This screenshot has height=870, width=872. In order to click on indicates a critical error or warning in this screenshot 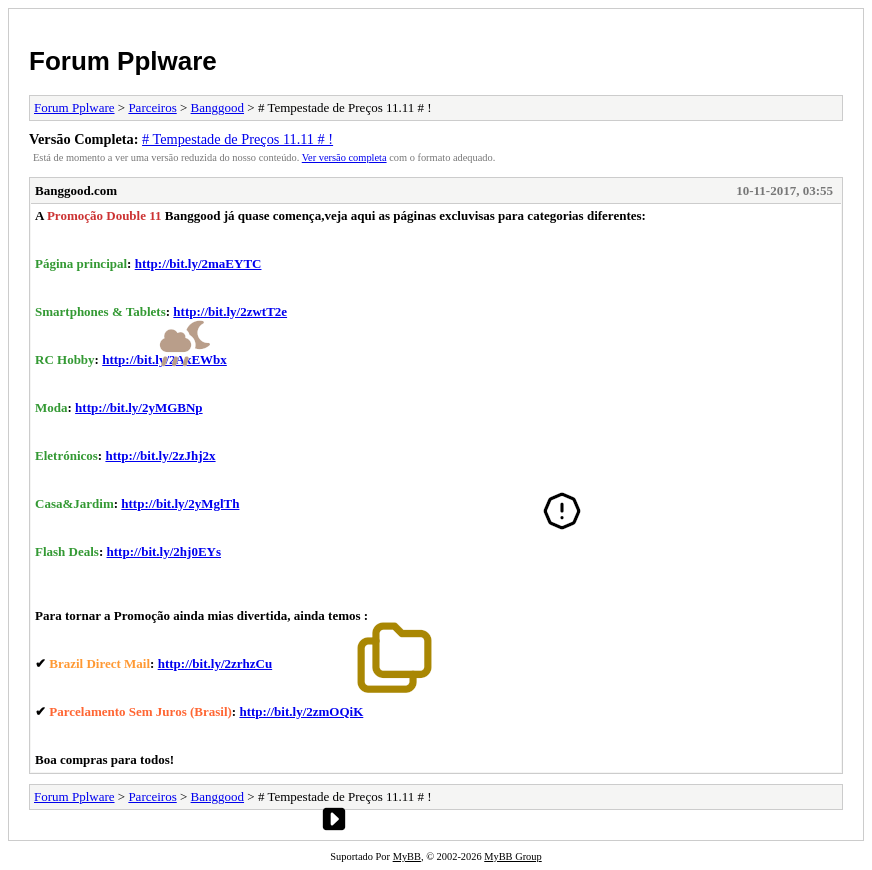, I will do `click(562, 511)`.